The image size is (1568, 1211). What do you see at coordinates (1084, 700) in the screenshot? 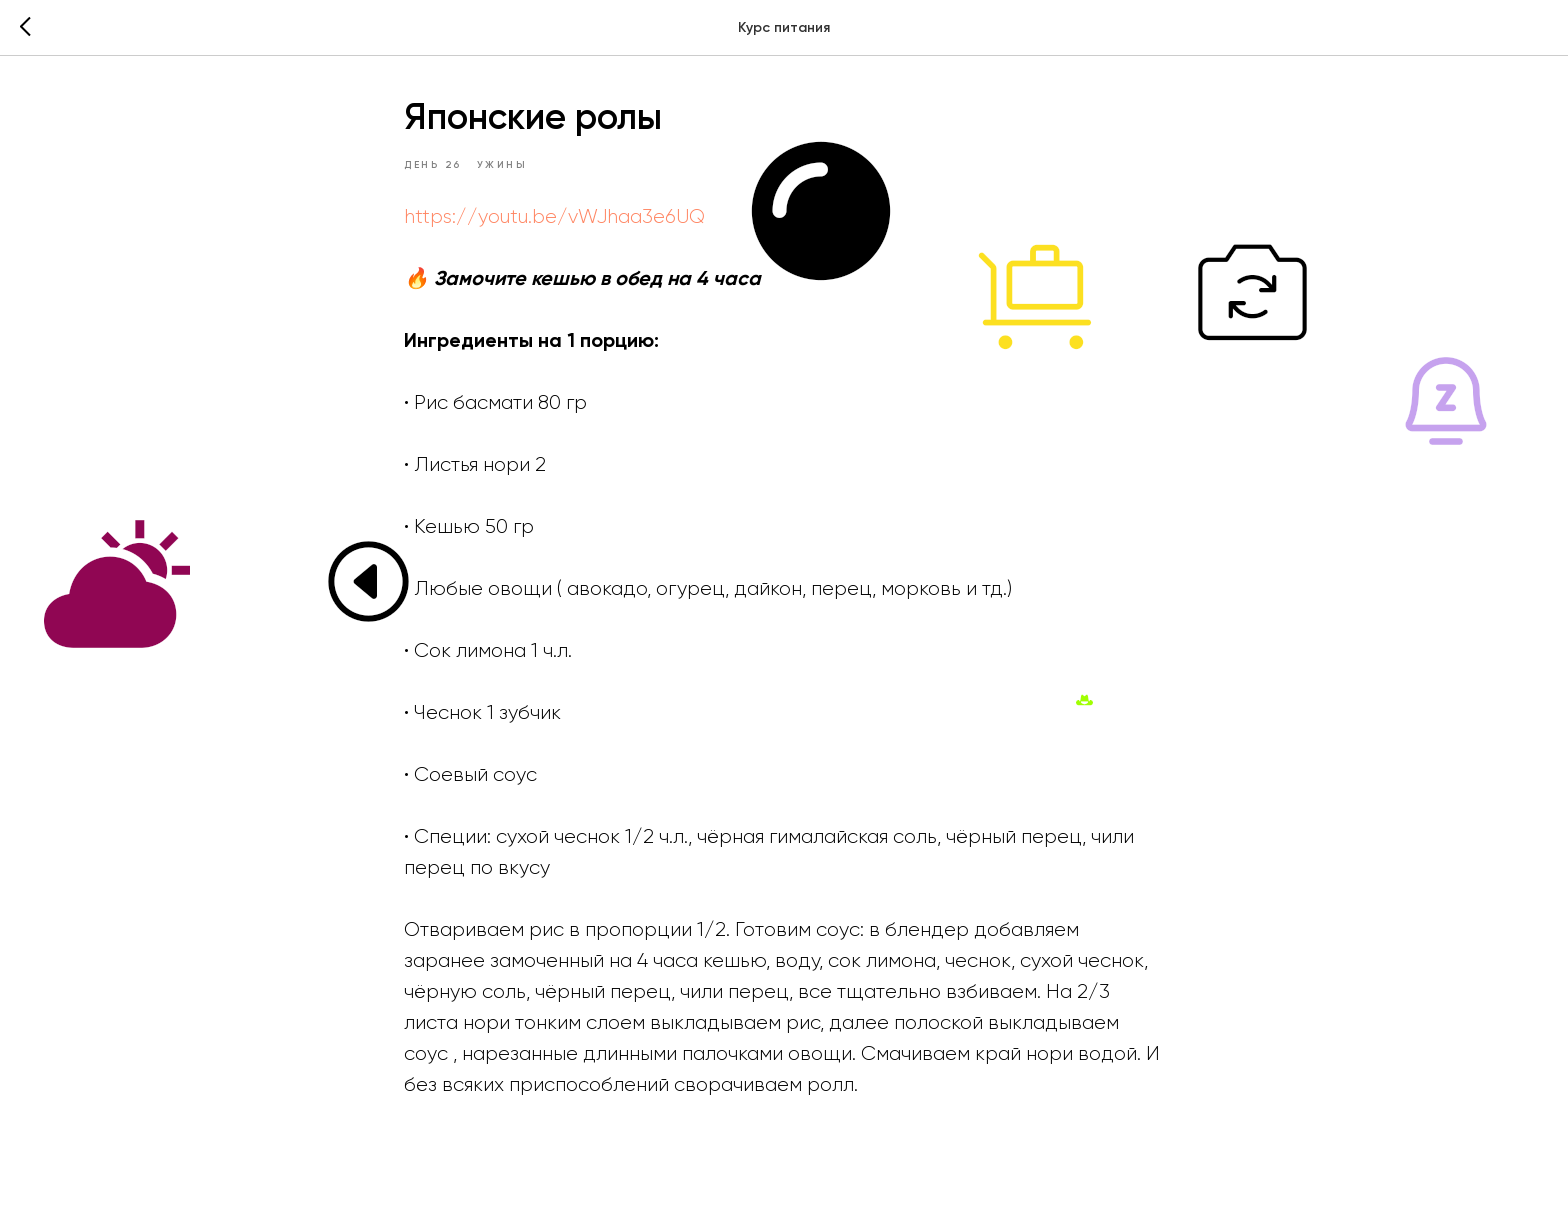
I see `select western or country theme` at bounding box center [1084, 700].